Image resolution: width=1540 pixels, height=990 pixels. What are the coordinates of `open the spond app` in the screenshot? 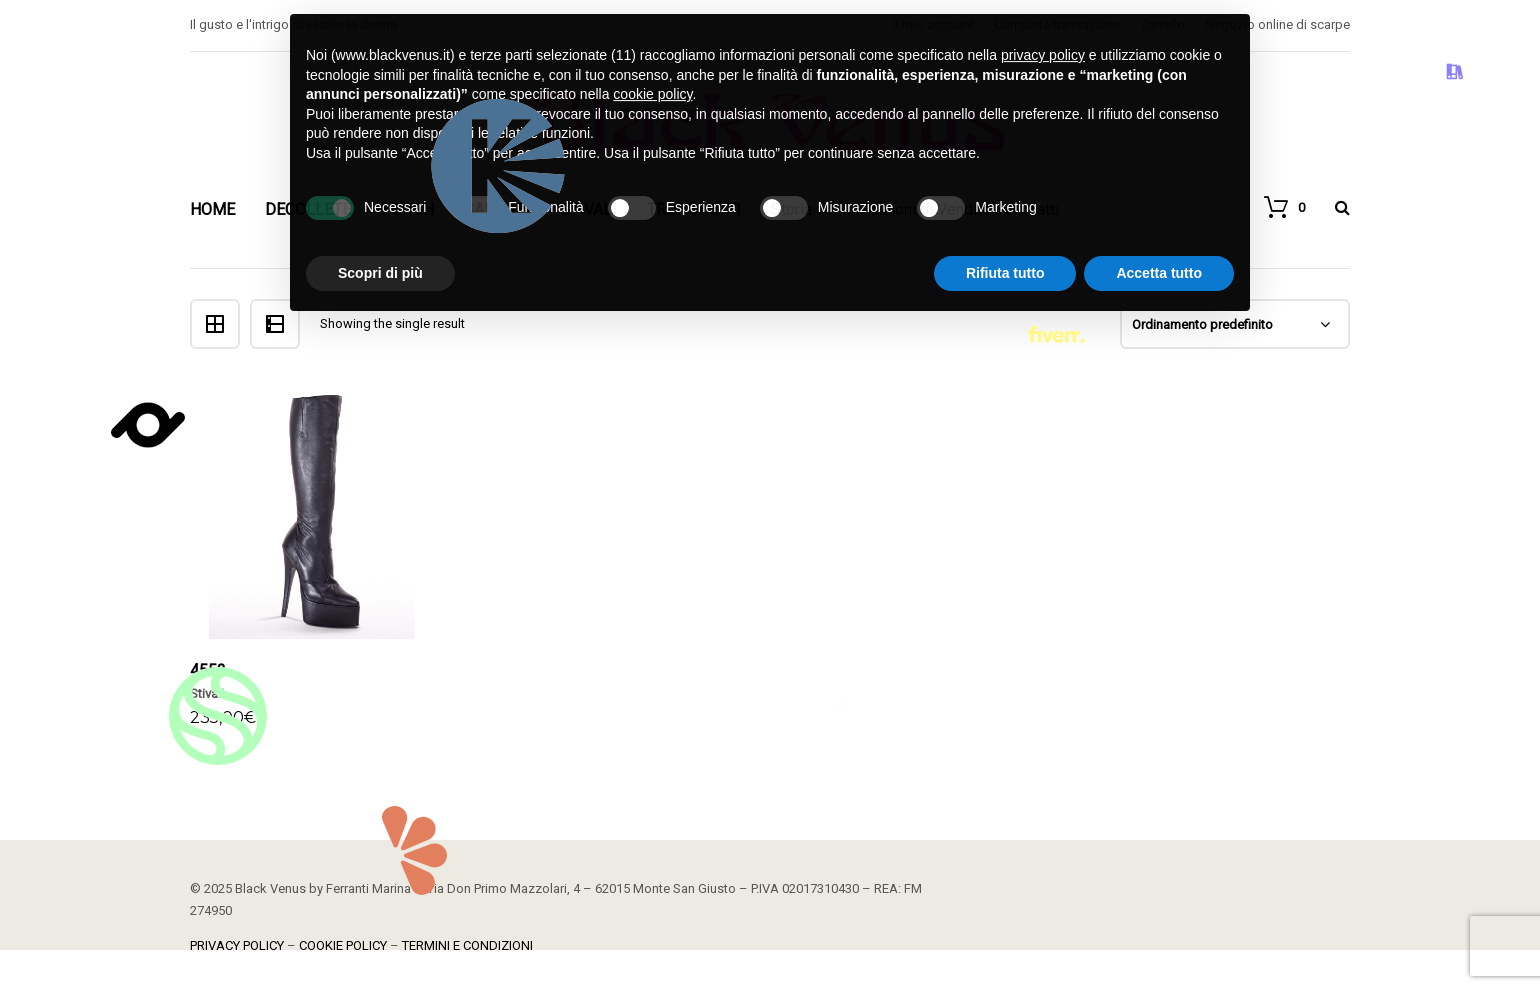 It's located at (218, 716).